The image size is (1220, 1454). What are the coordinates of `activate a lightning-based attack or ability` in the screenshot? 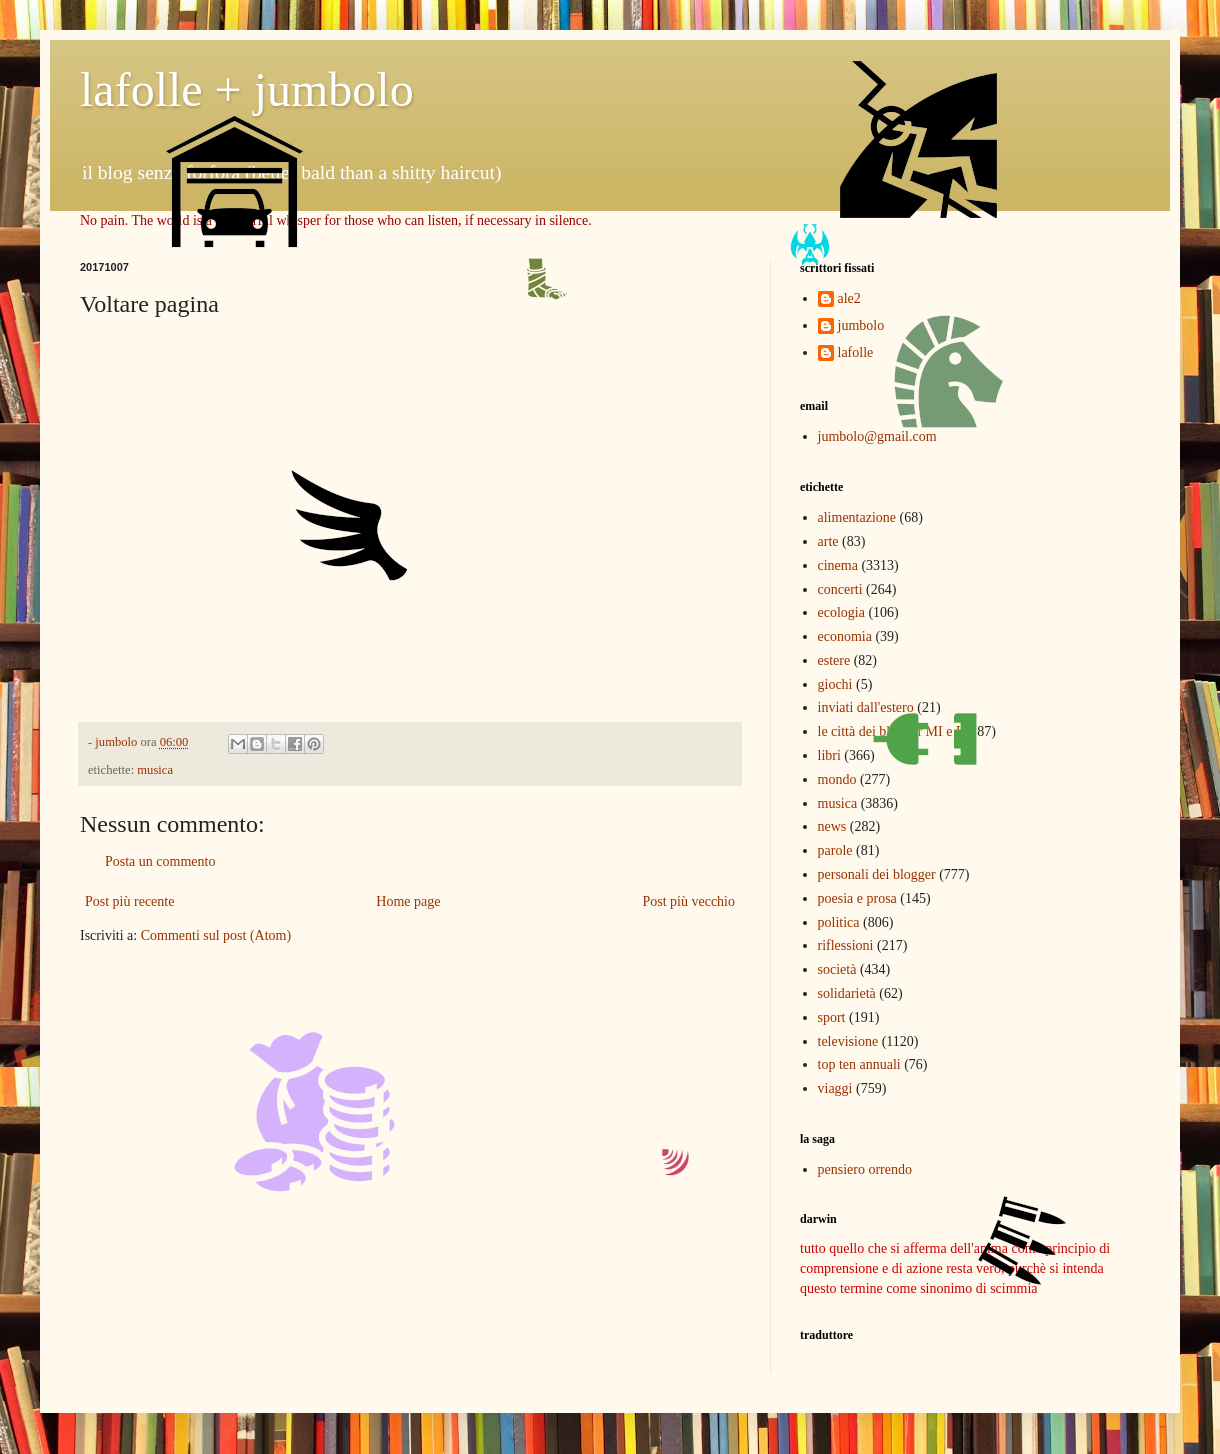 It's located at (918, 139).